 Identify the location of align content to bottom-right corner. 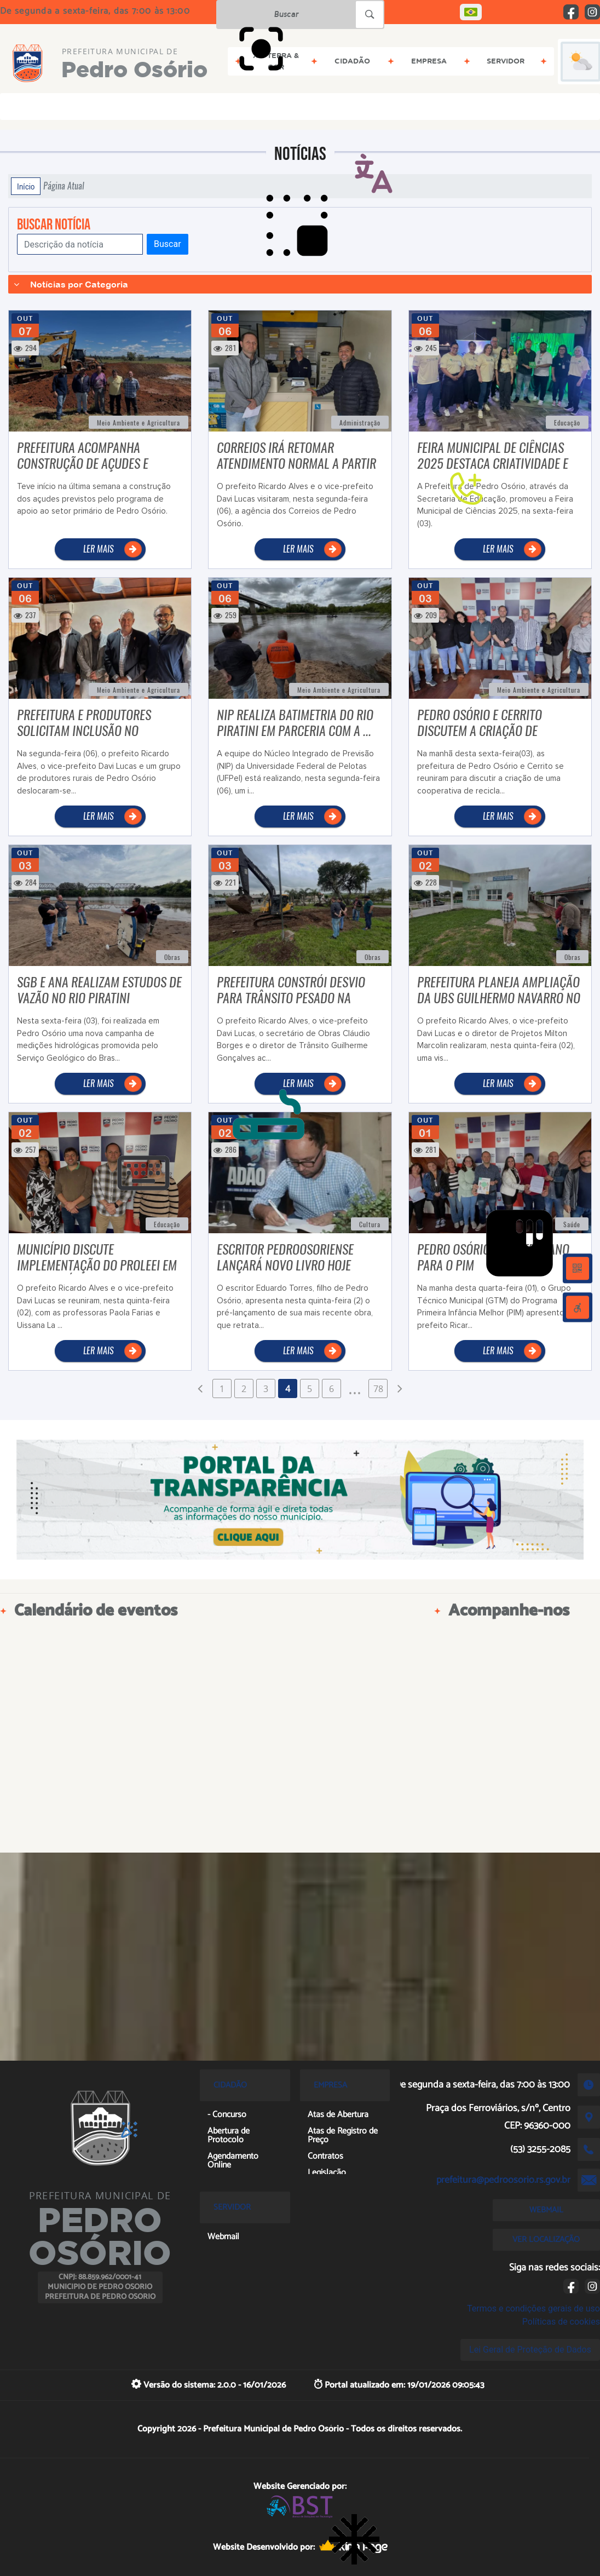
(297, 225).